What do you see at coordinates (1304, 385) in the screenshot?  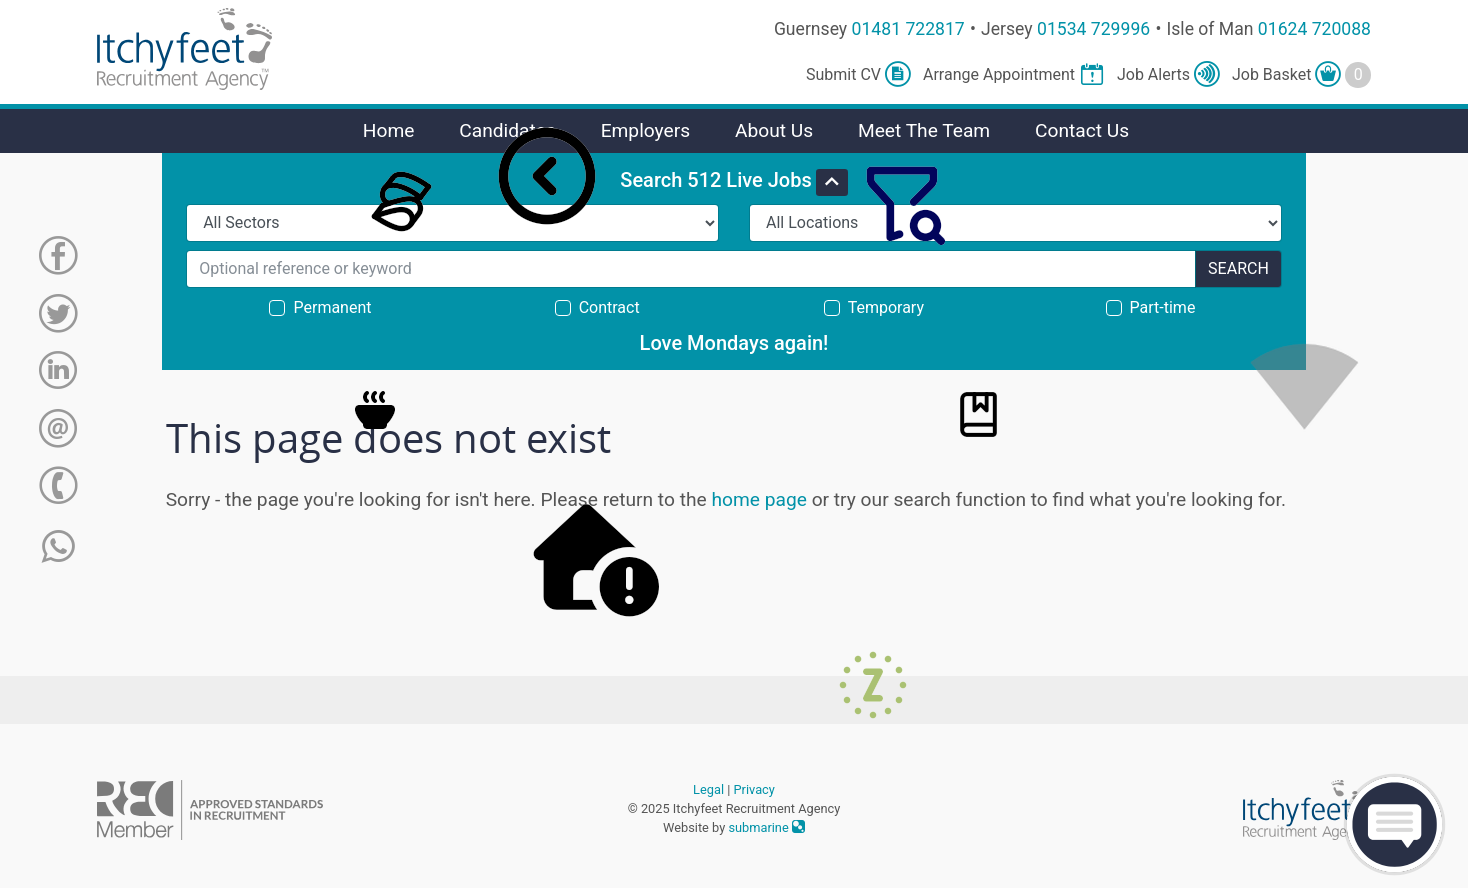 I see `indicates no wifi signal available` at bounding box center [1304, 385].